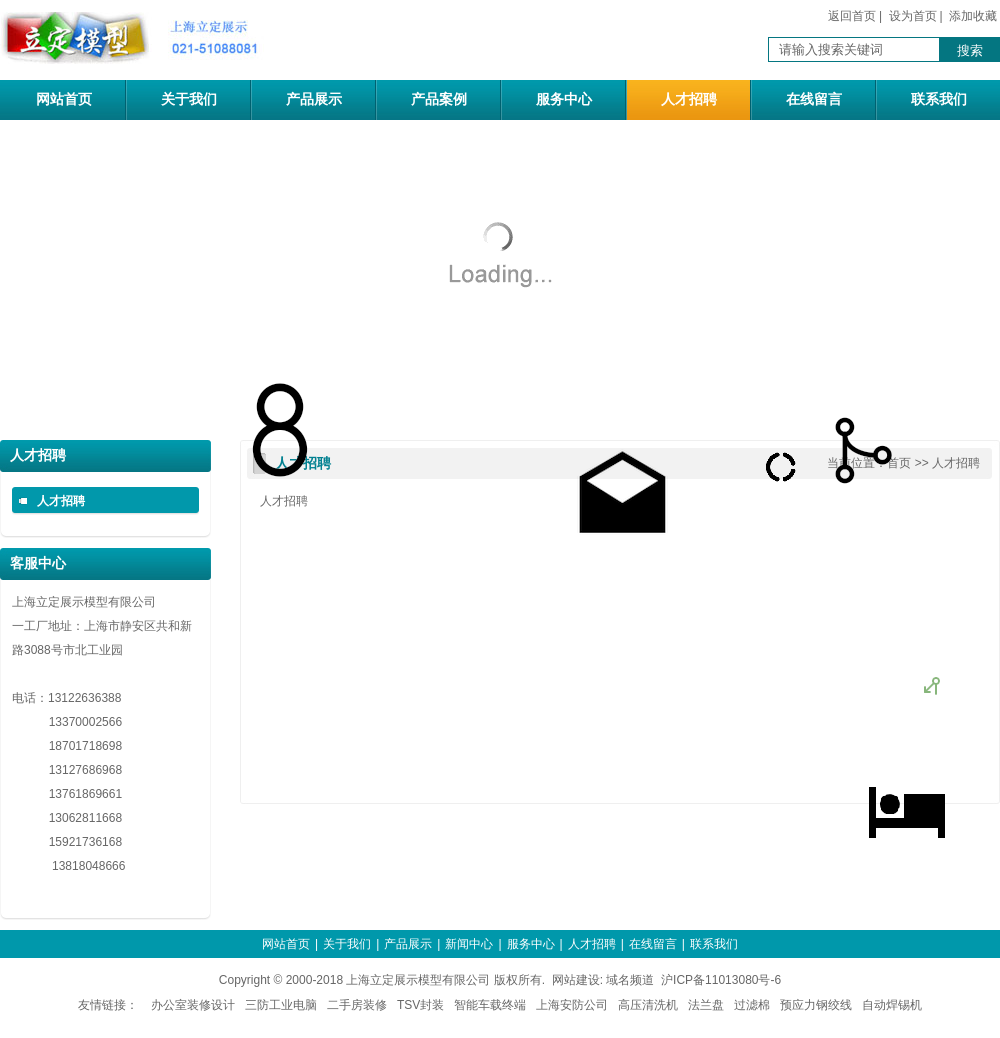  I want to click on find nearby hotels or accommodations, so click(907, 811).